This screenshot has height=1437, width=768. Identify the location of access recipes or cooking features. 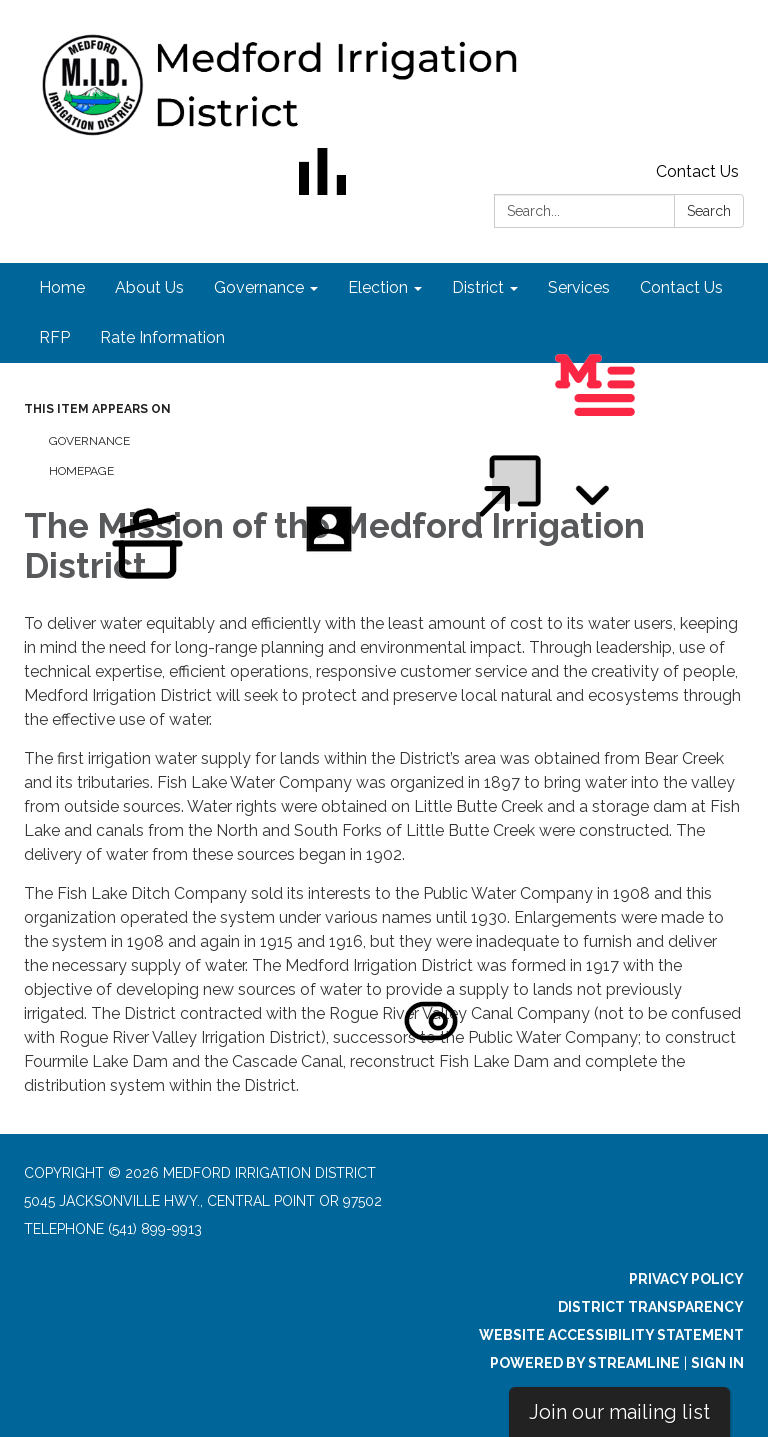
(147, 543).